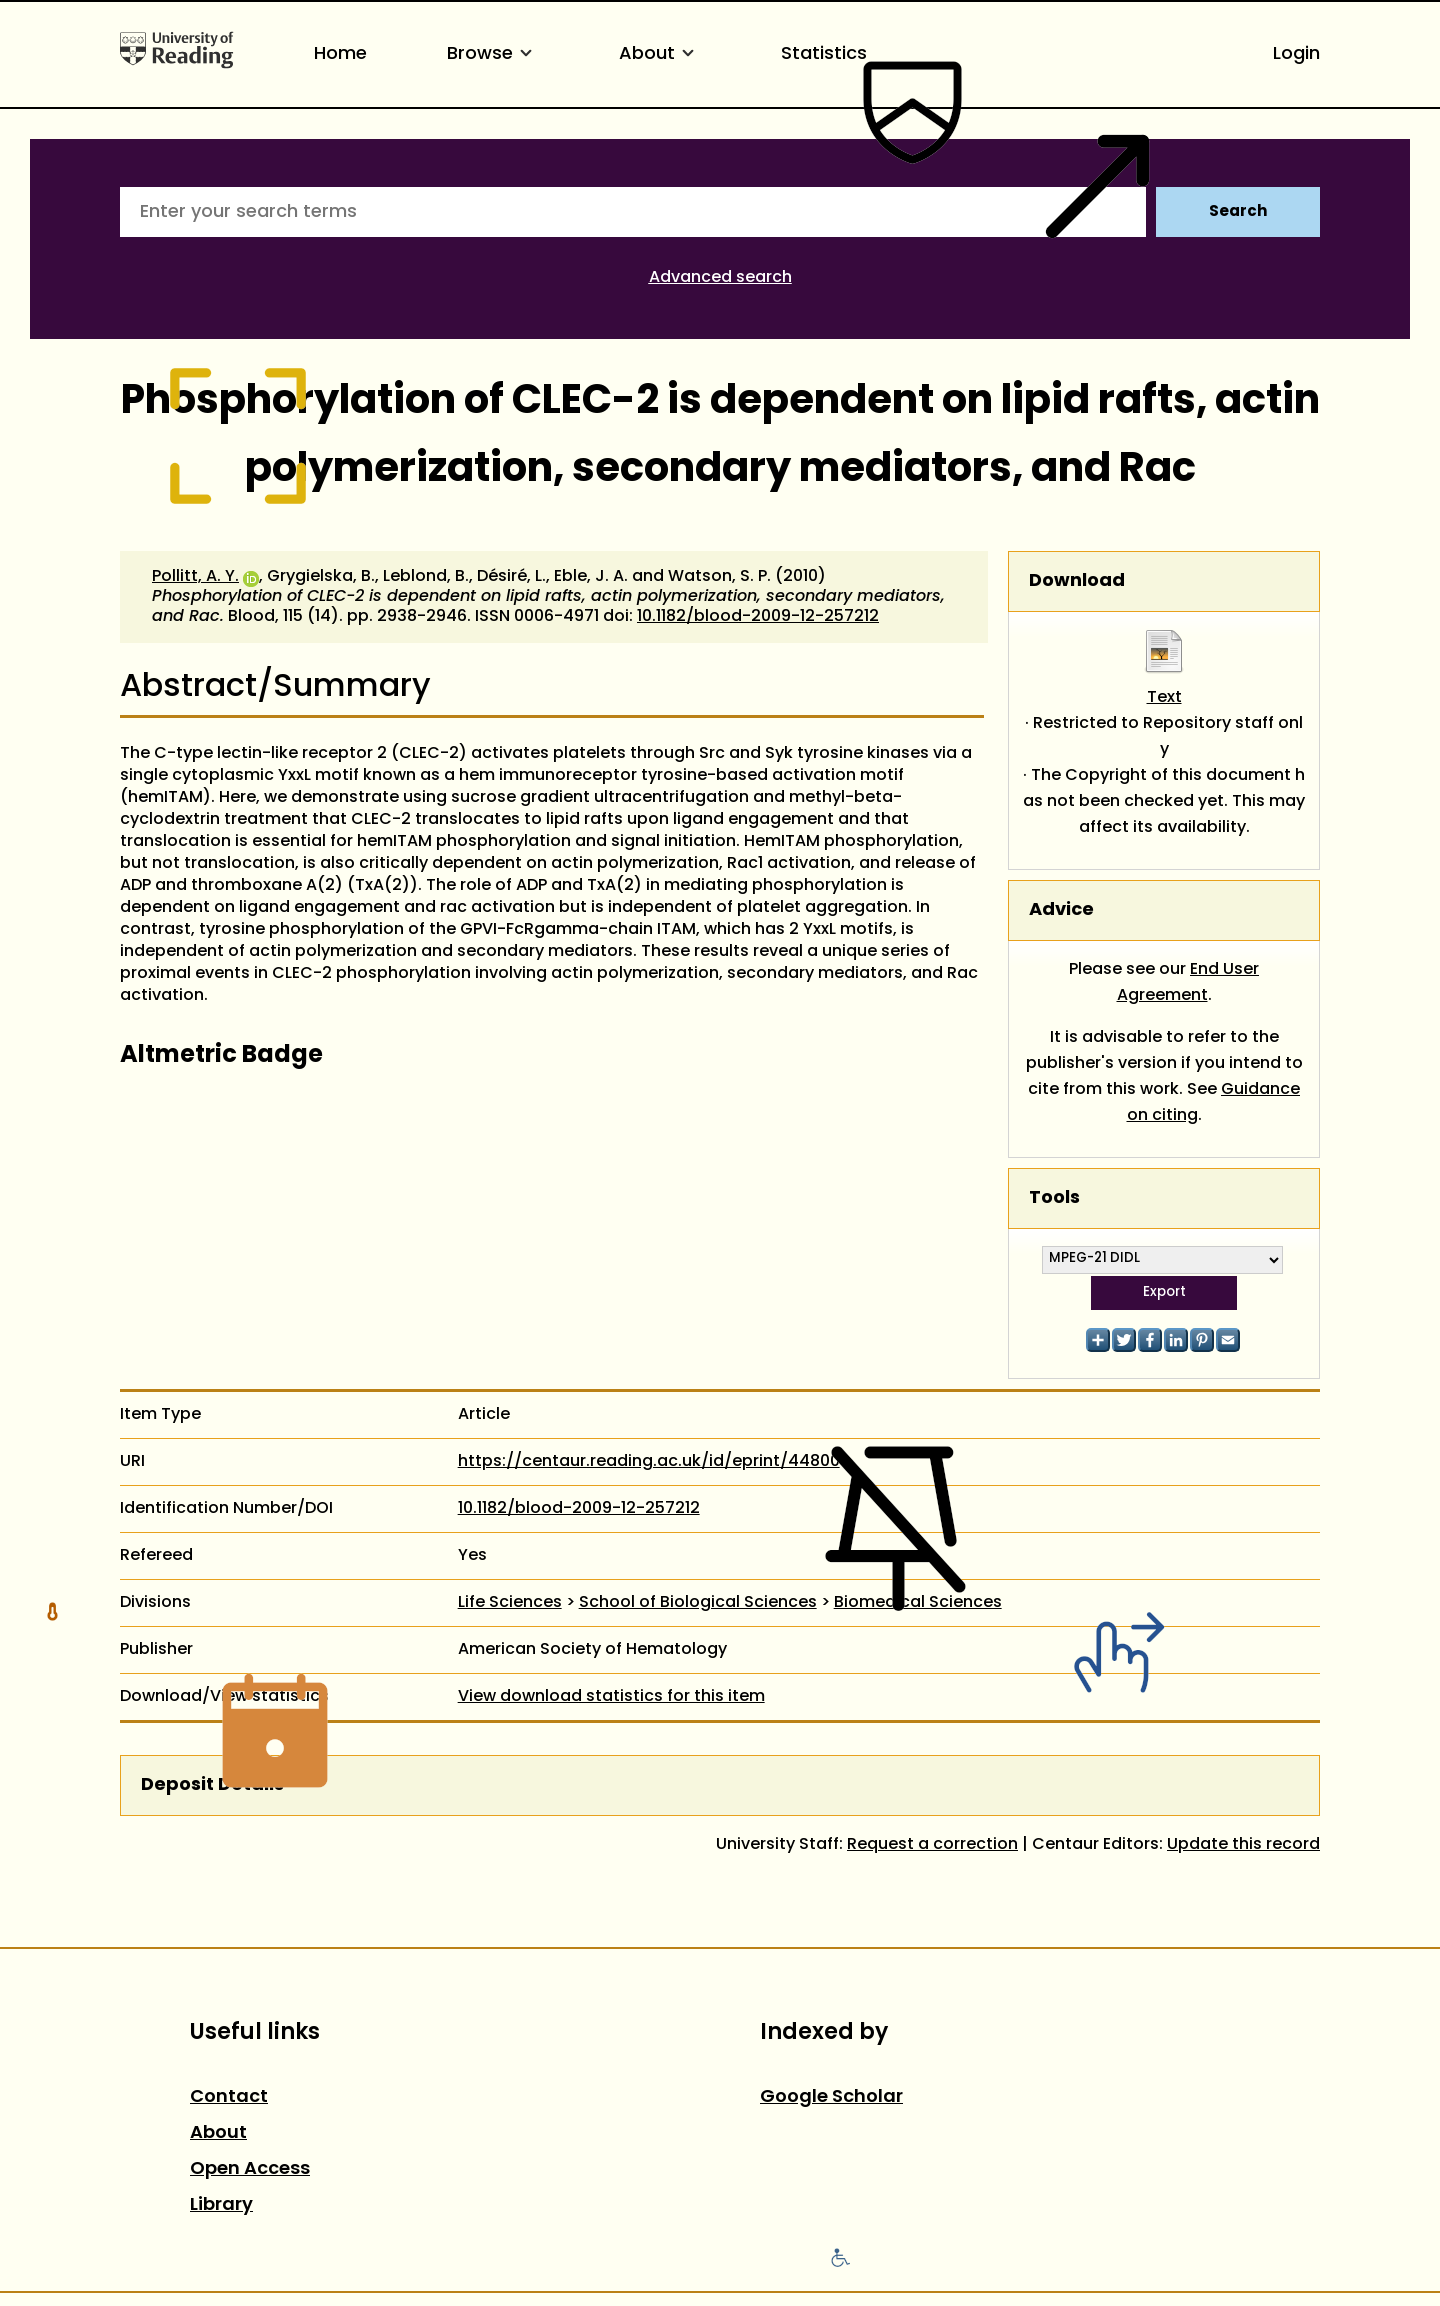 The height and width of the screenshot is (2306, 1440). I want to click on indicates wheelchair accessible facility or entrance, so click(839, 2258).